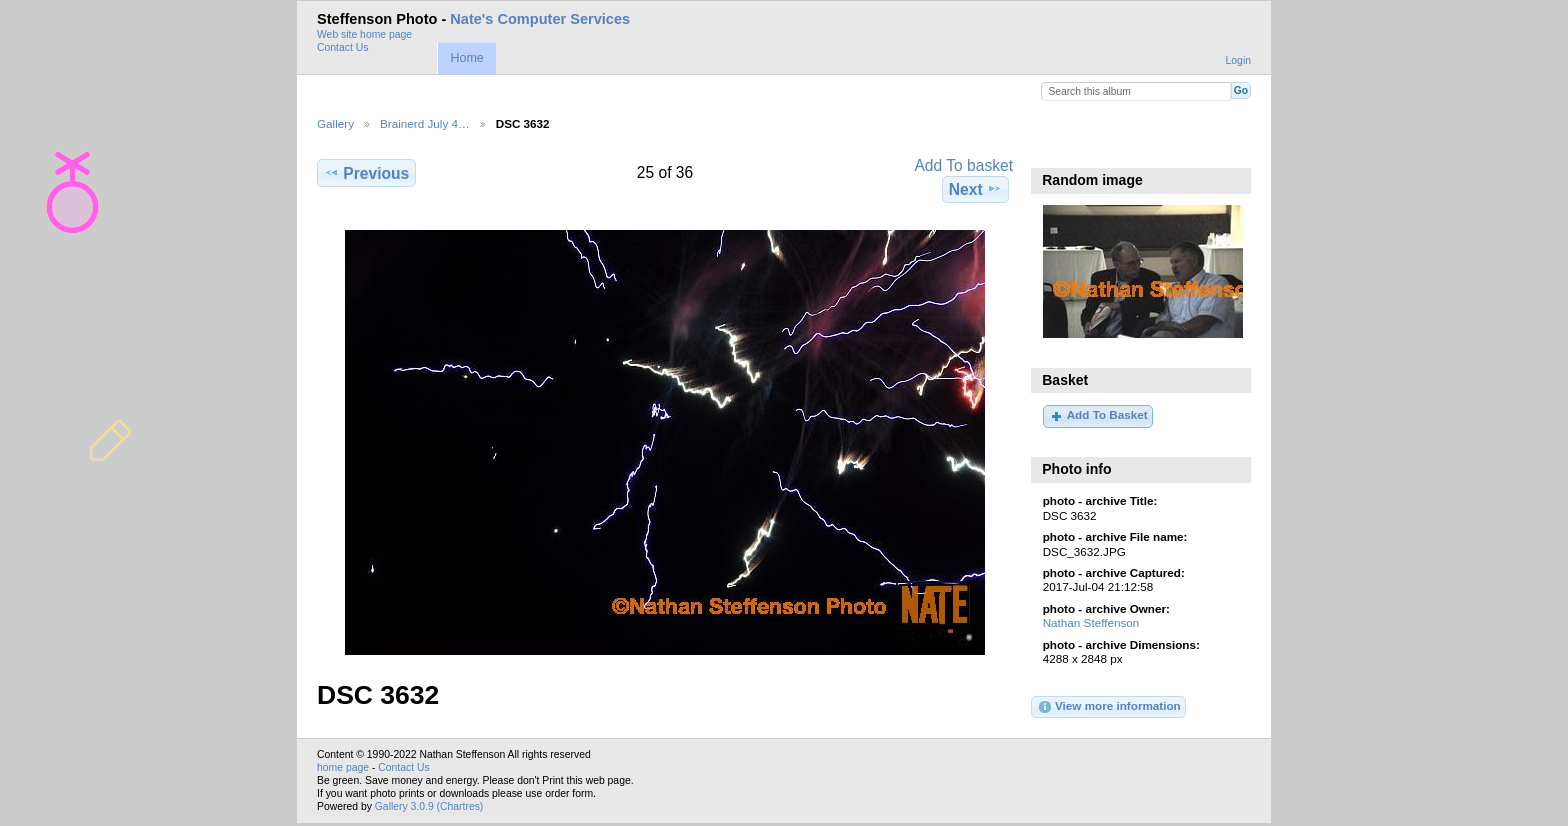 The image size is (1568, 826). I want to click on edit content or text, so click(110, 441).